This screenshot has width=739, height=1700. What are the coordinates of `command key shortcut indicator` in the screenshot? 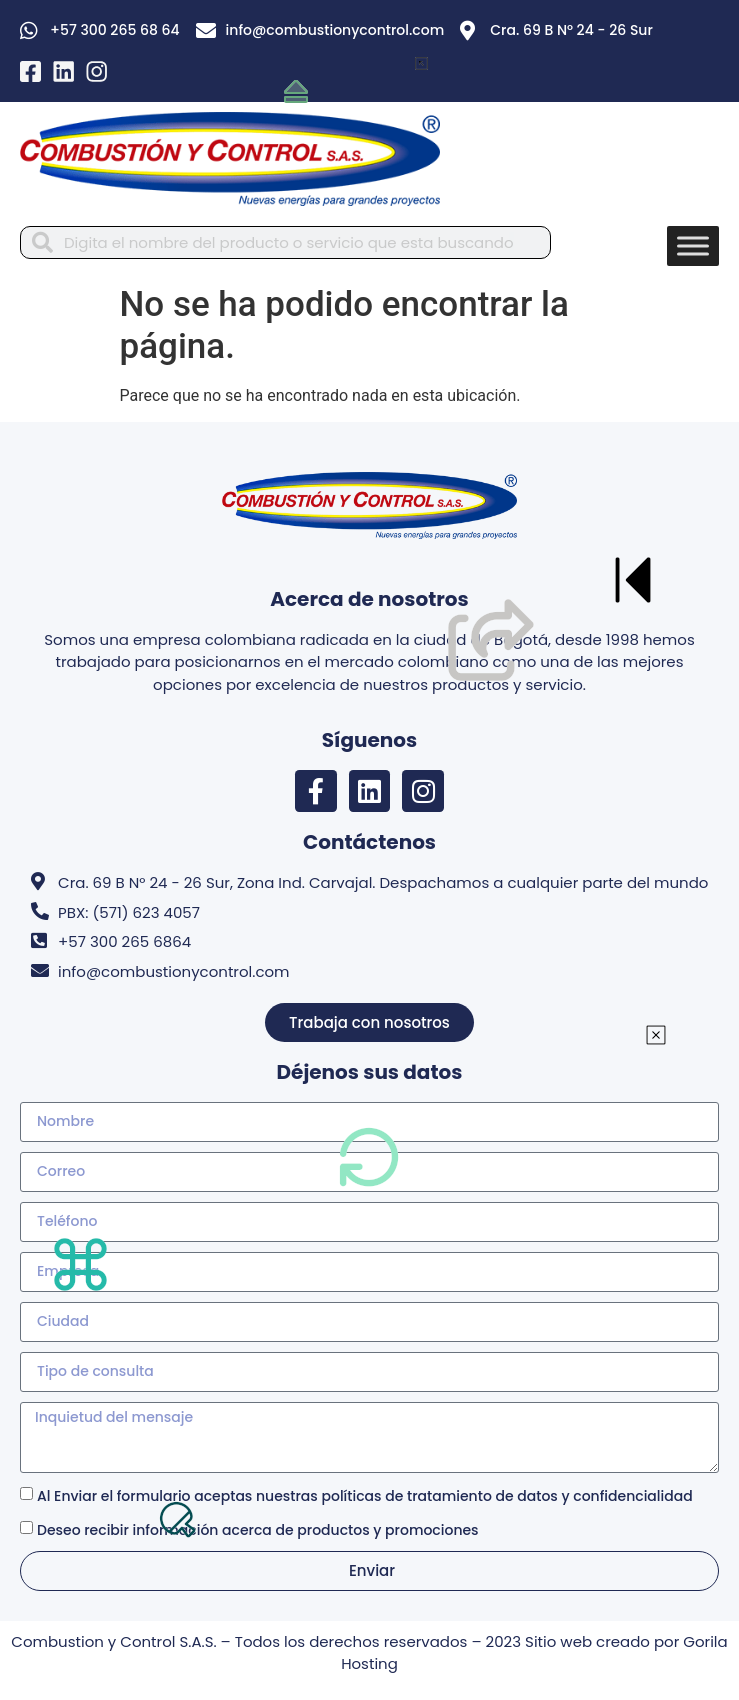 It's located at (80, 1264).